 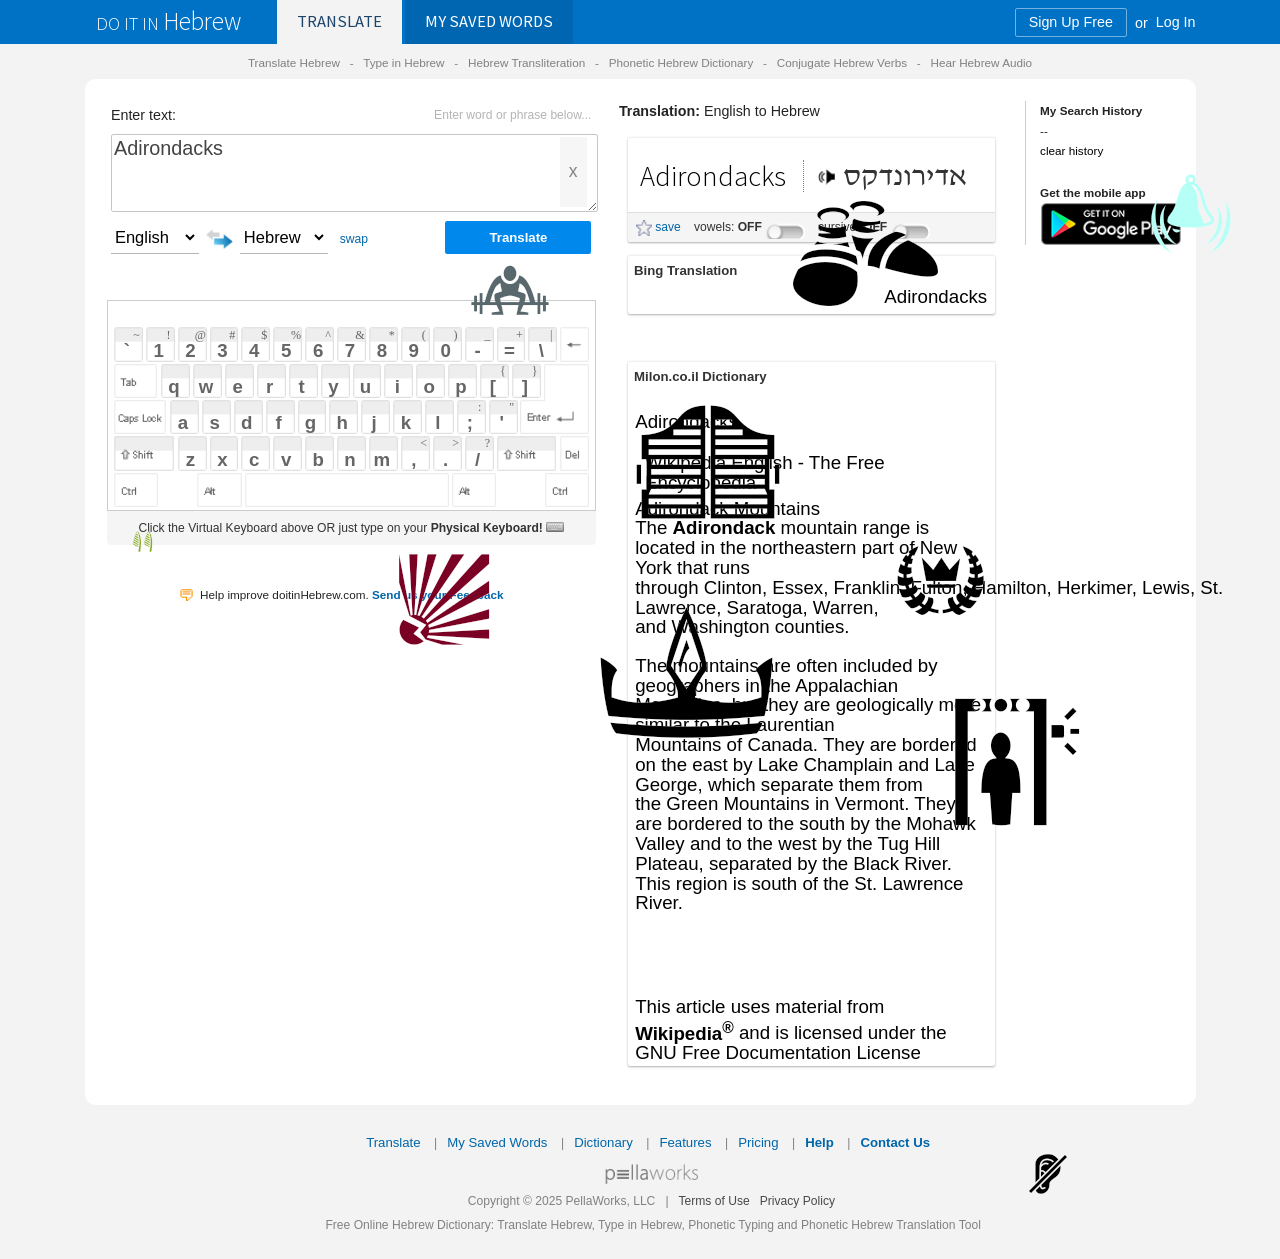 What do you see at coordinates (708, 462) in the screenshot?
I see `enter a western-themed game area or saloon` at bounding box center [708, 462].